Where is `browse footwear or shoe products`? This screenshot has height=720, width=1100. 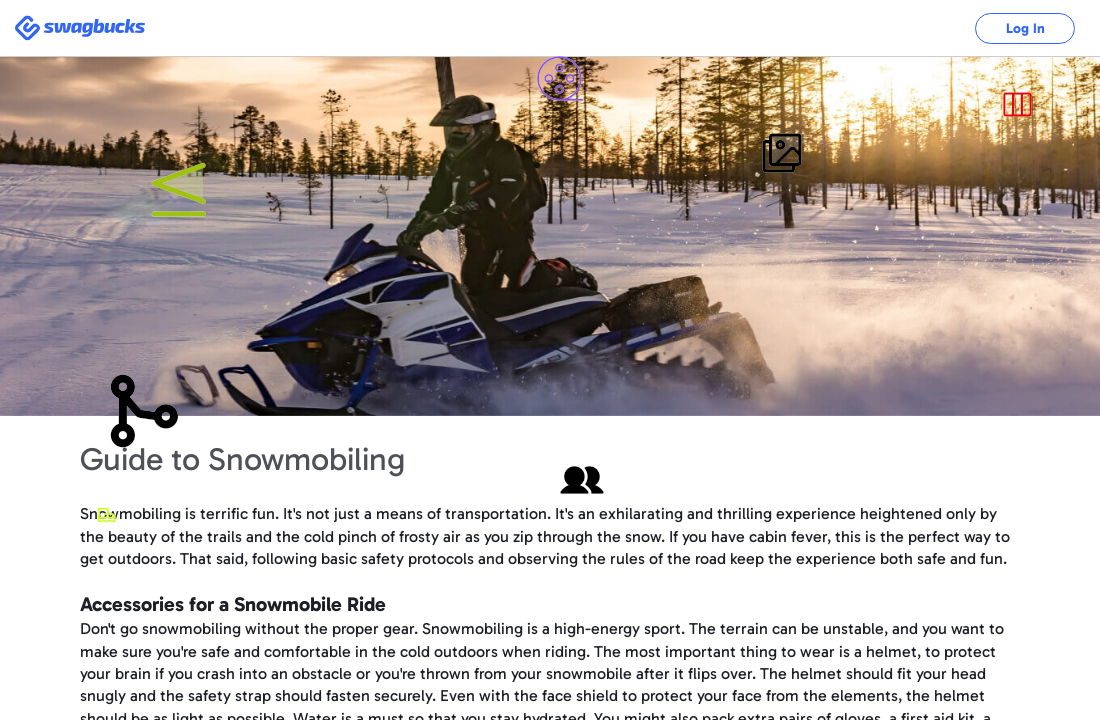 browse footwear or shoe products is located at coordinates (106, 515).